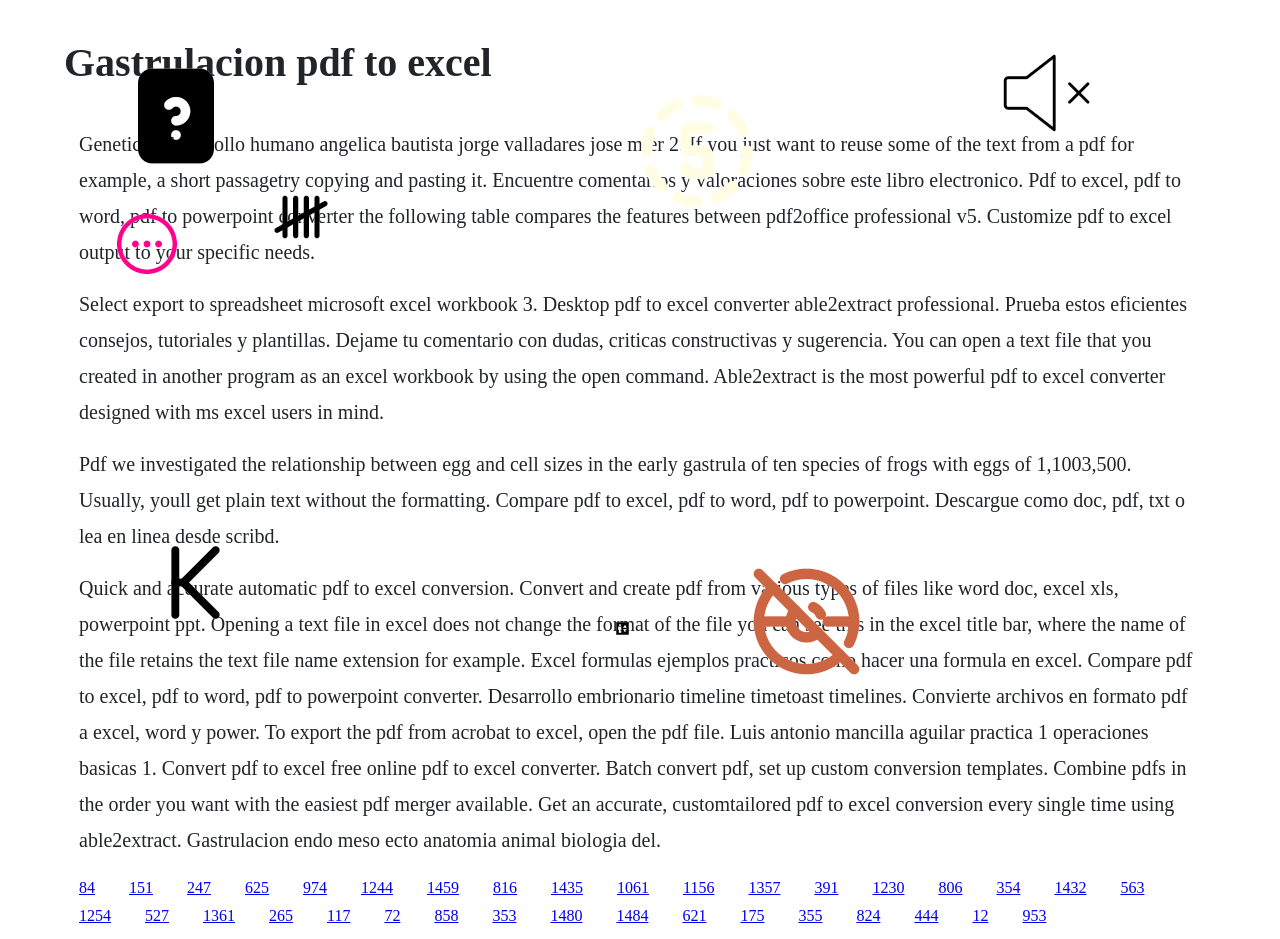 This screenshot has height=939, width=1280. I want to click on mute audio or sound, so click(1042, 93).